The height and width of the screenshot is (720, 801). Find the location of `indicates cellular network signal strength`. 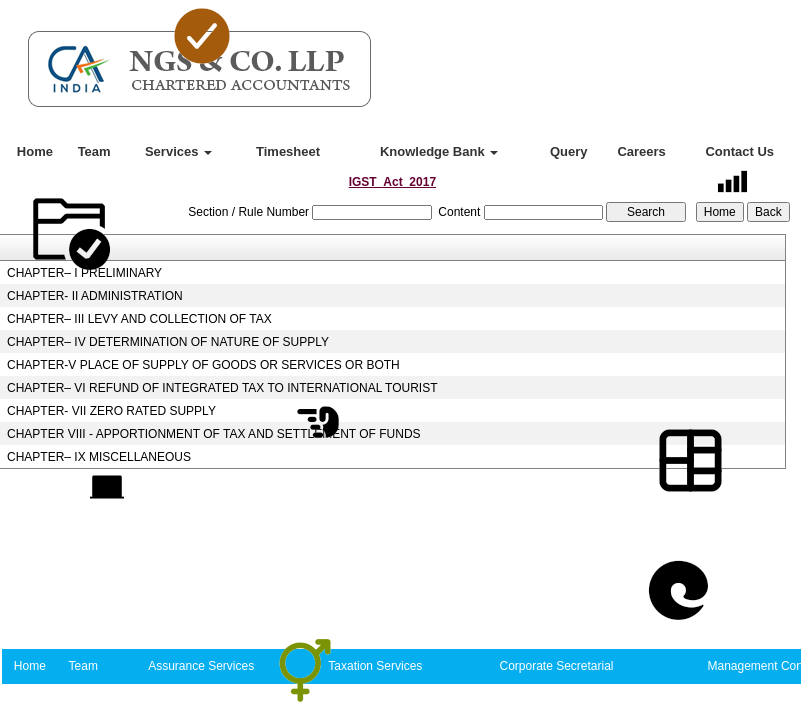

indicates cellular network signal strength is located at coordinates (732, 181).